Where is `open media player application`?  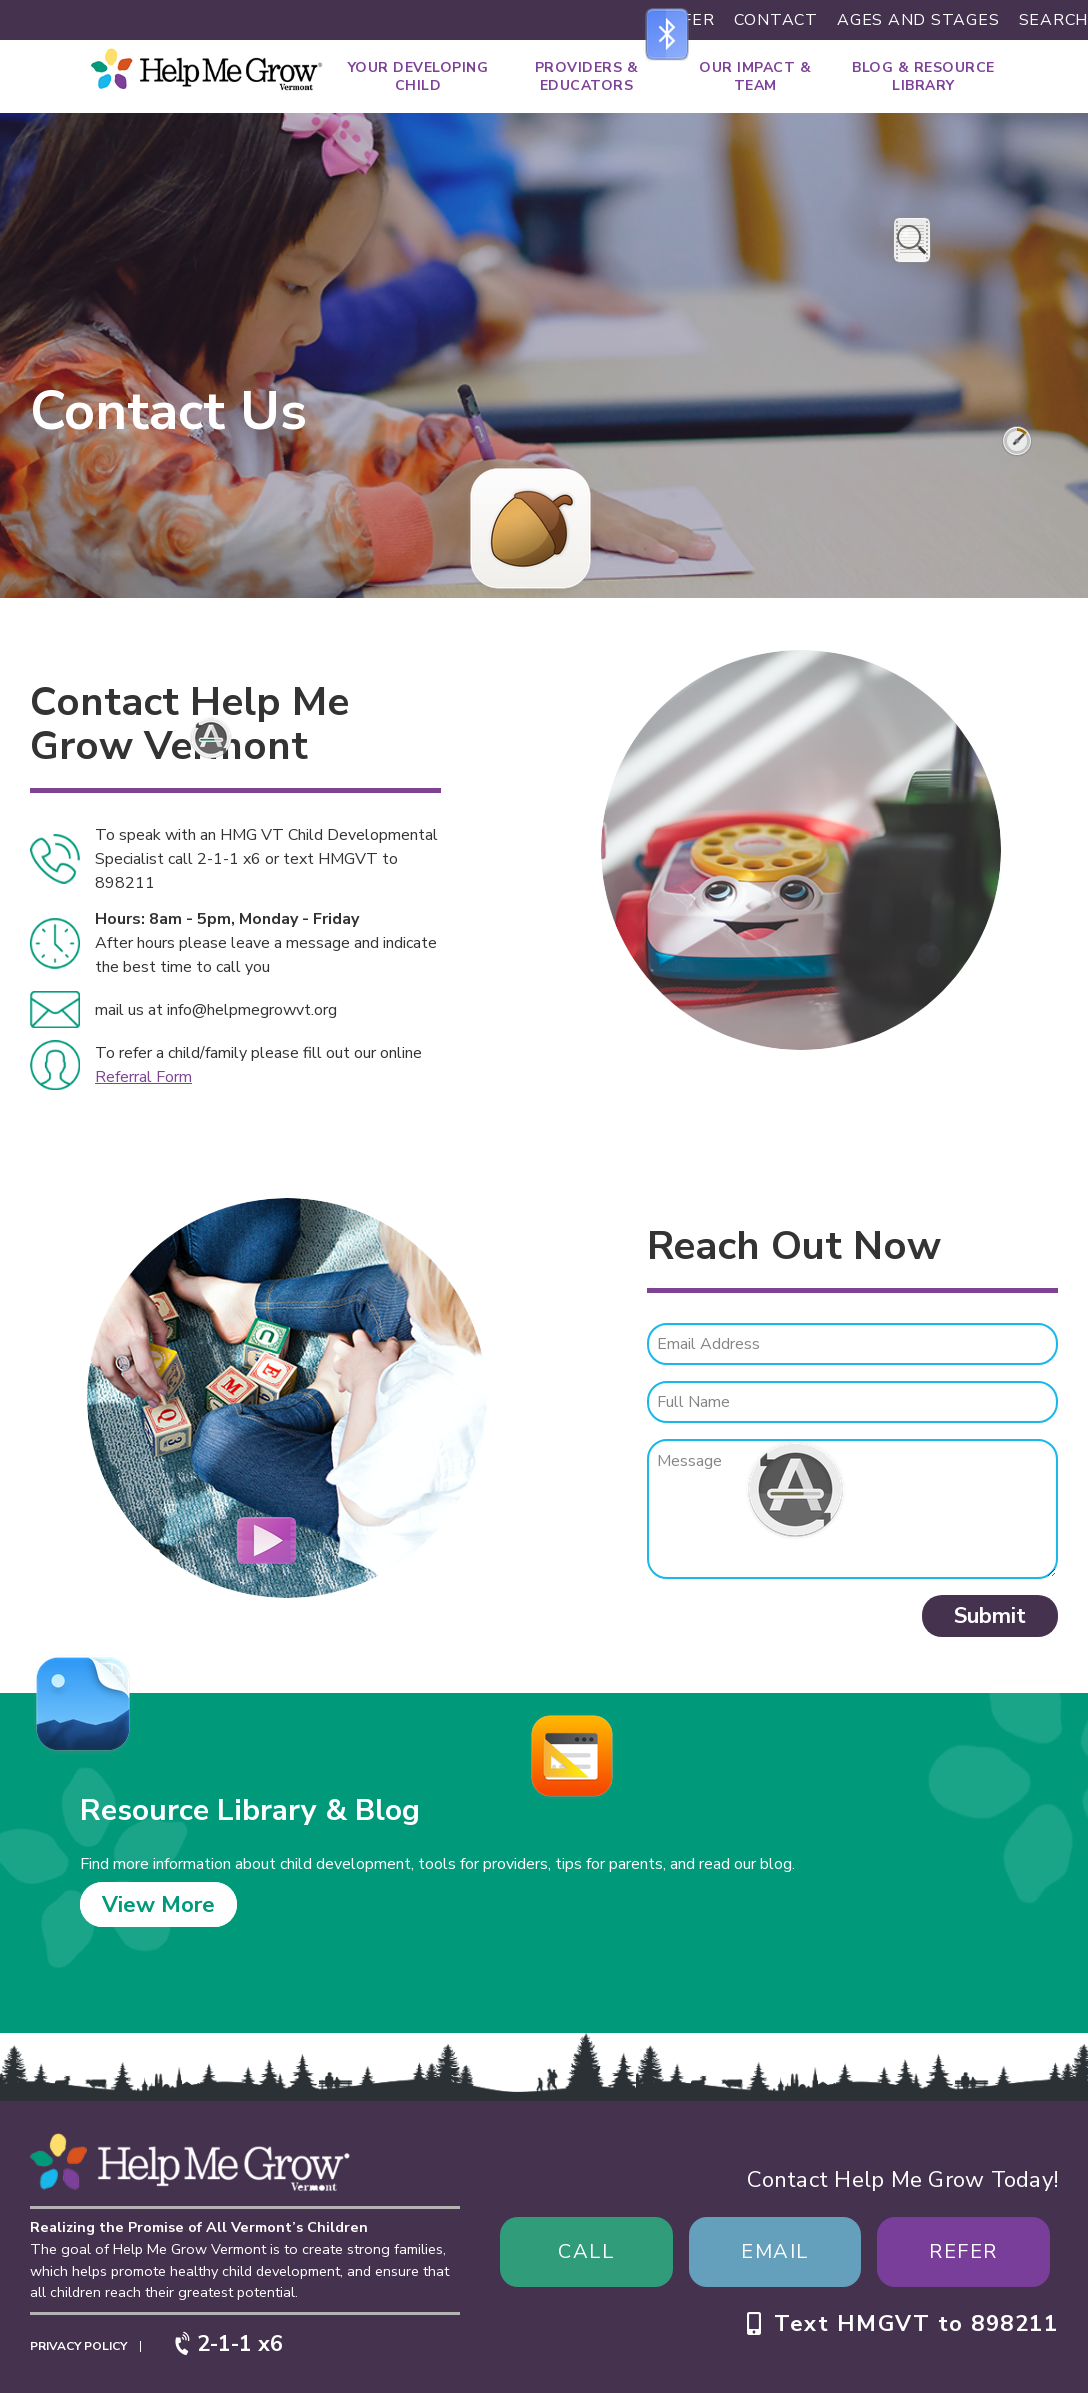 open media player application is located at coordinates (266, 1540).